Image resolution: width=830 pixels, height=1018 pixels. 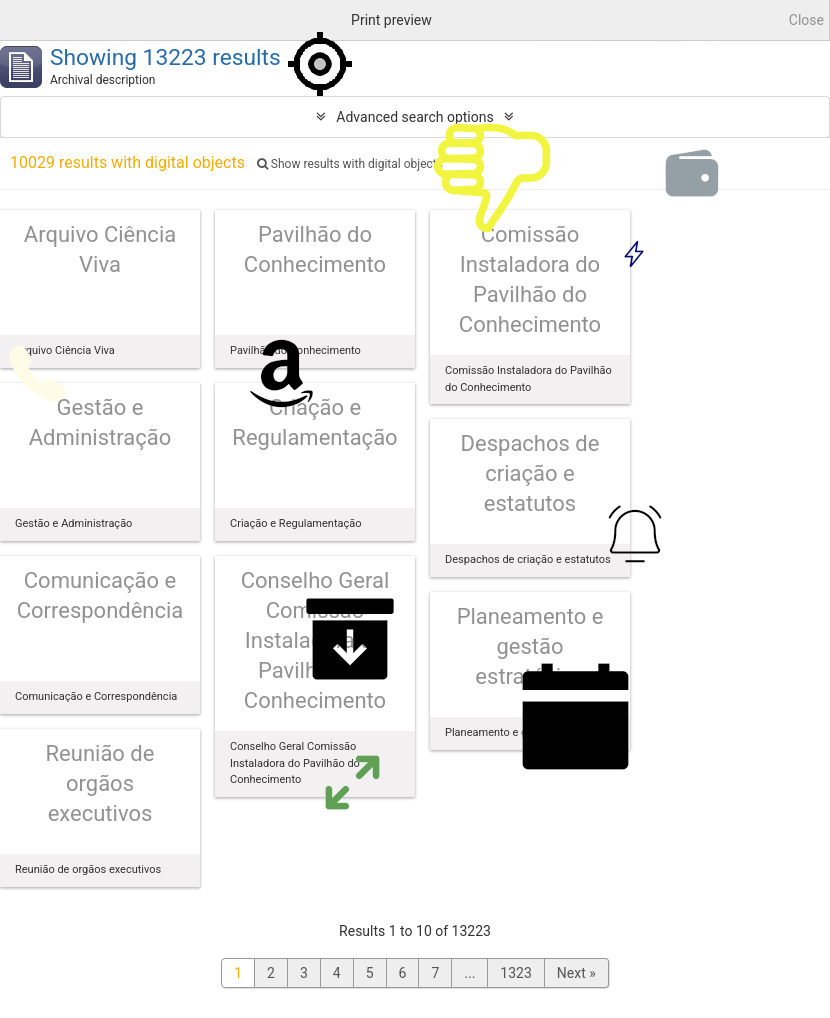 I want to click on view calendar with no events, so click(x=575, y=716).